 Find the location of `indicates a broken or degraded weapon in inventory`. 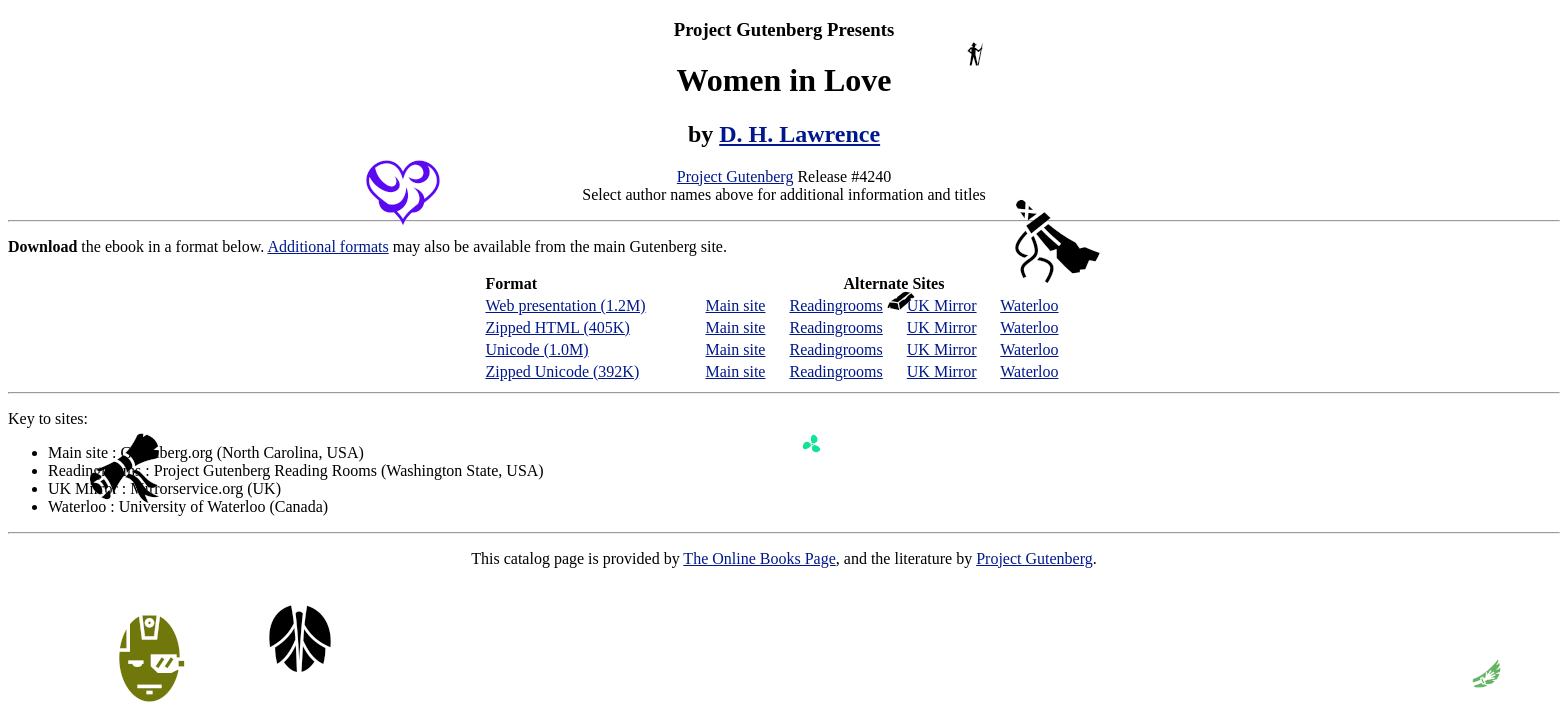

indicates a broken or degraded weapon in inventory is located at coordinates (1057, 241).